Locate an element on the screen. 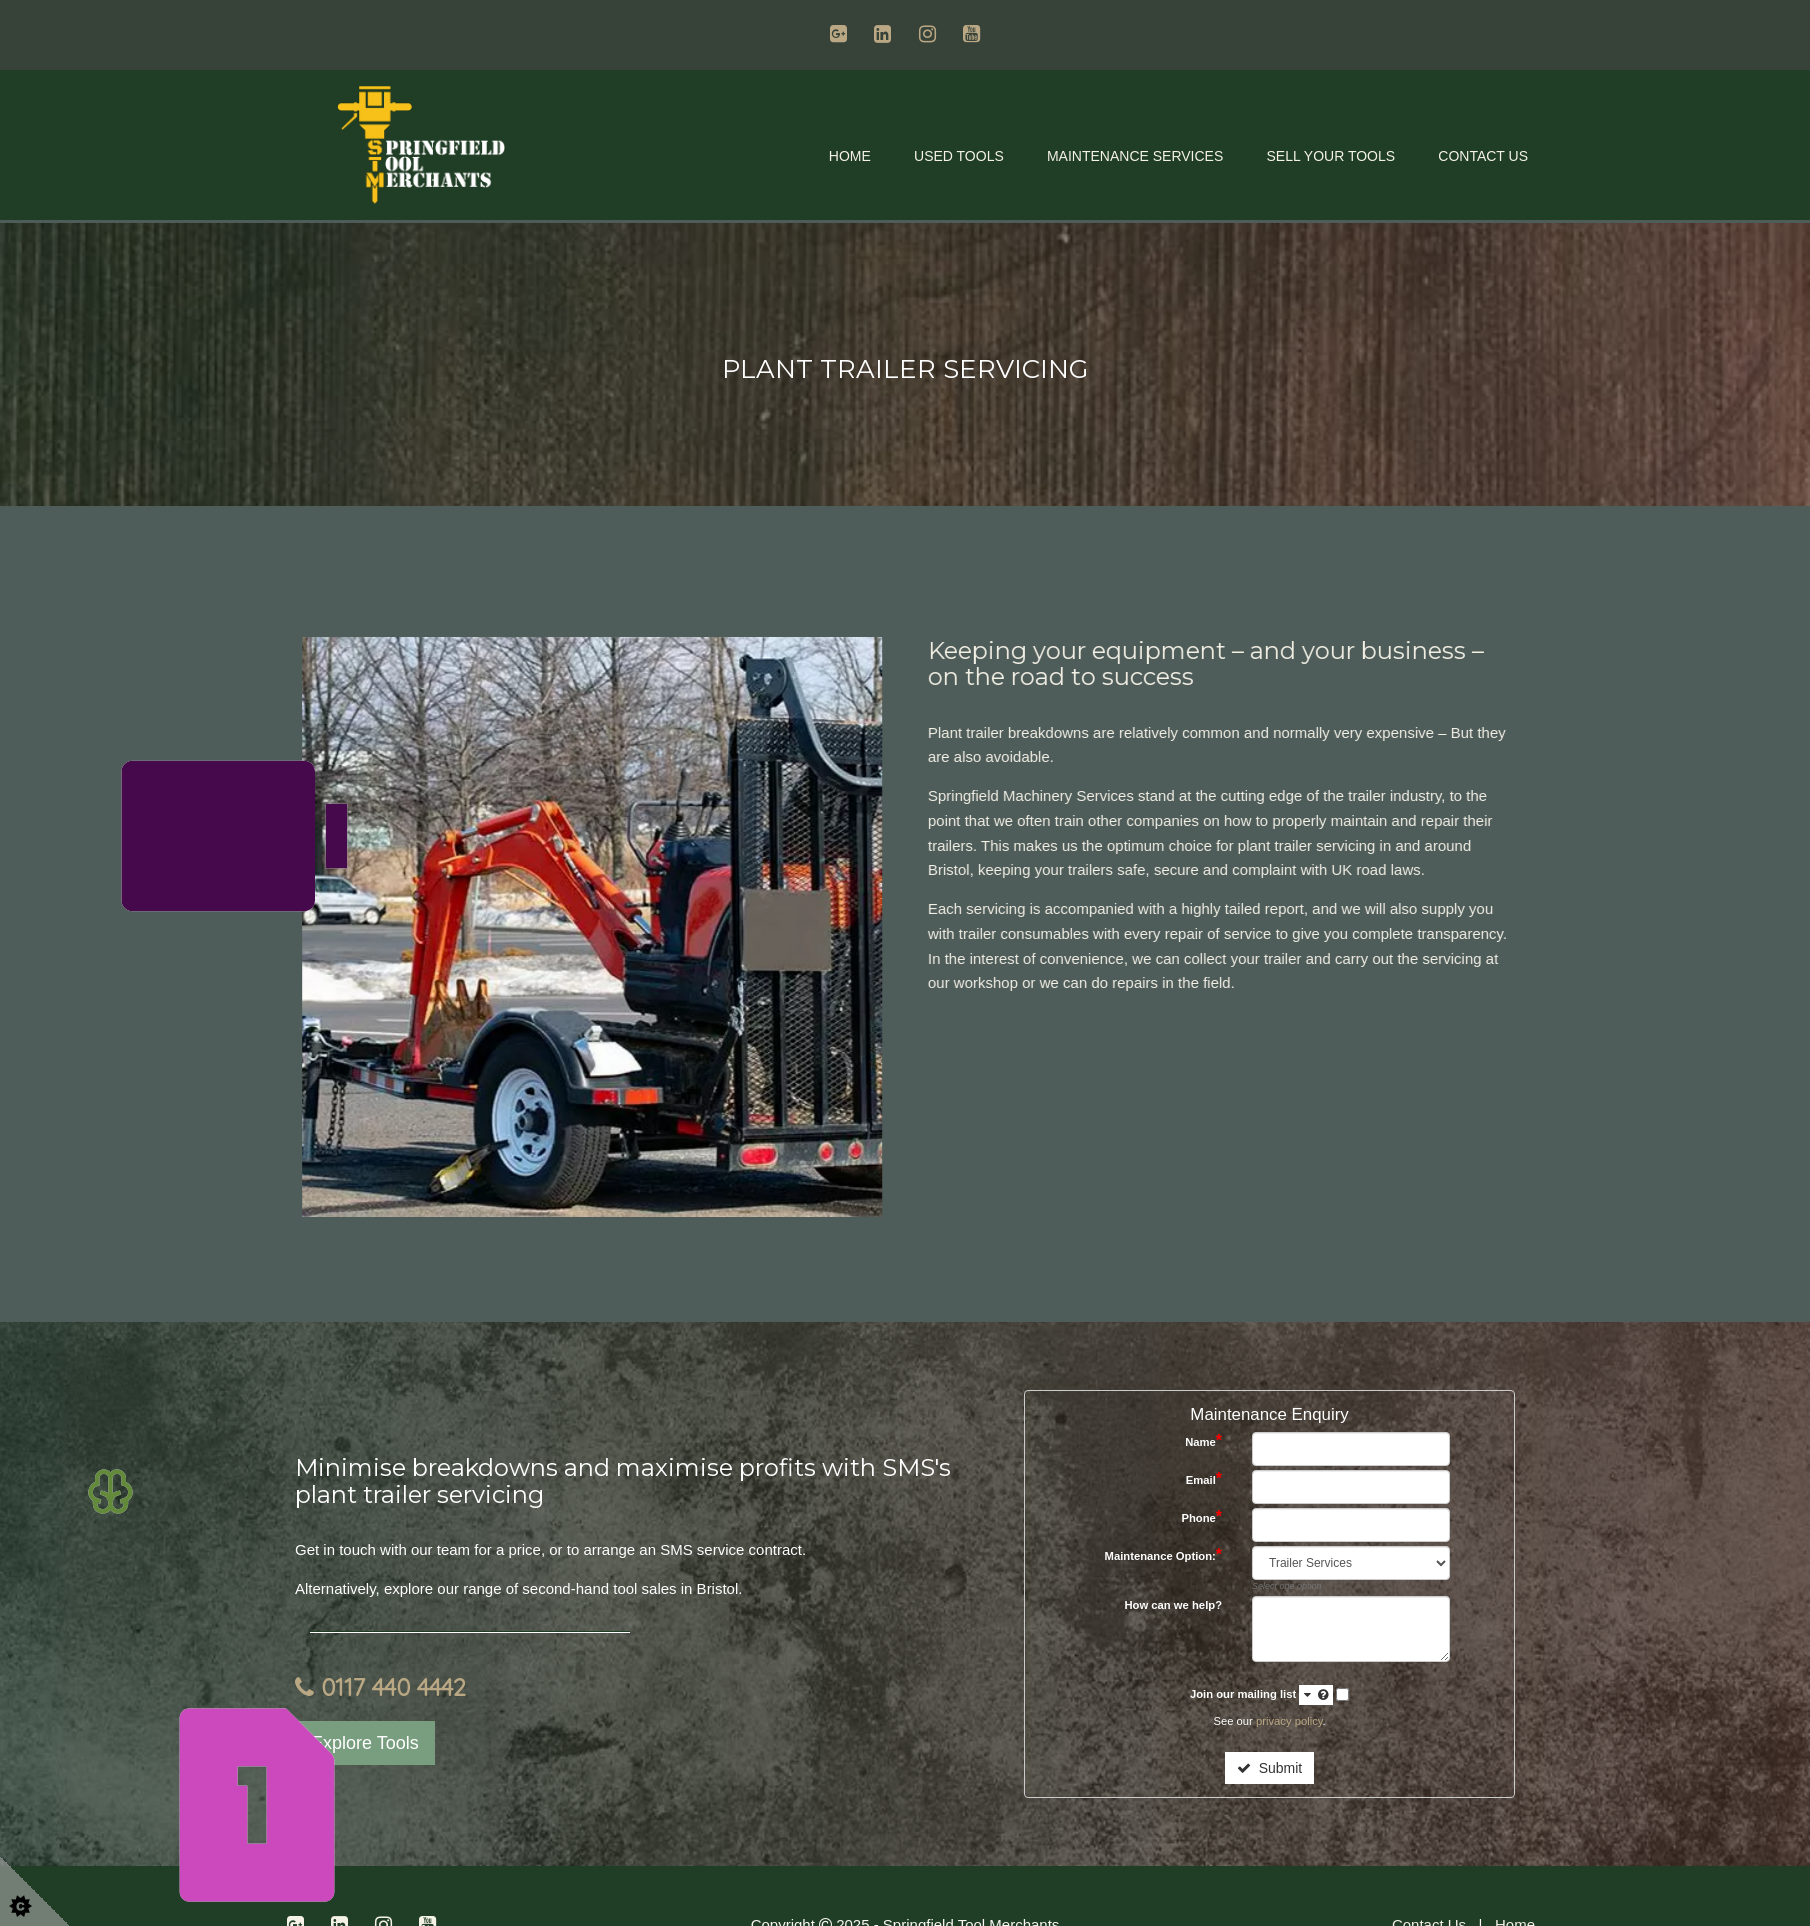  indicates primary SIM card slot (SIM 1) is located at coordinates (257, 1805).